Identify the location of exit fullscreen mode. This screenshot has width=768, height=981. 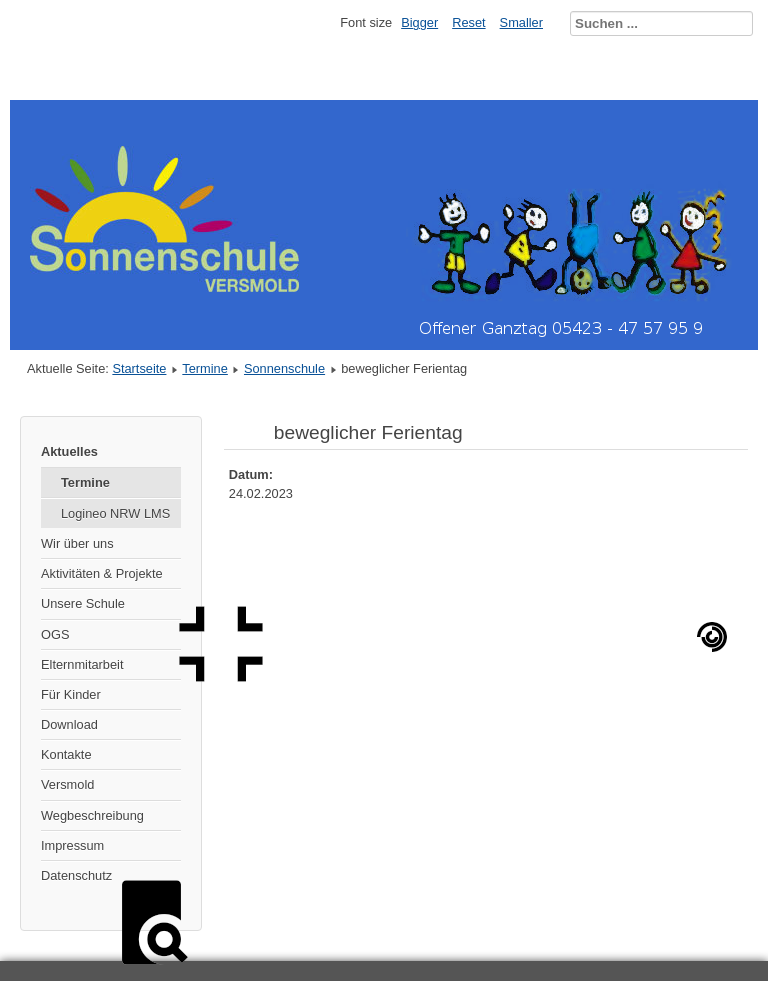
(221, 644).